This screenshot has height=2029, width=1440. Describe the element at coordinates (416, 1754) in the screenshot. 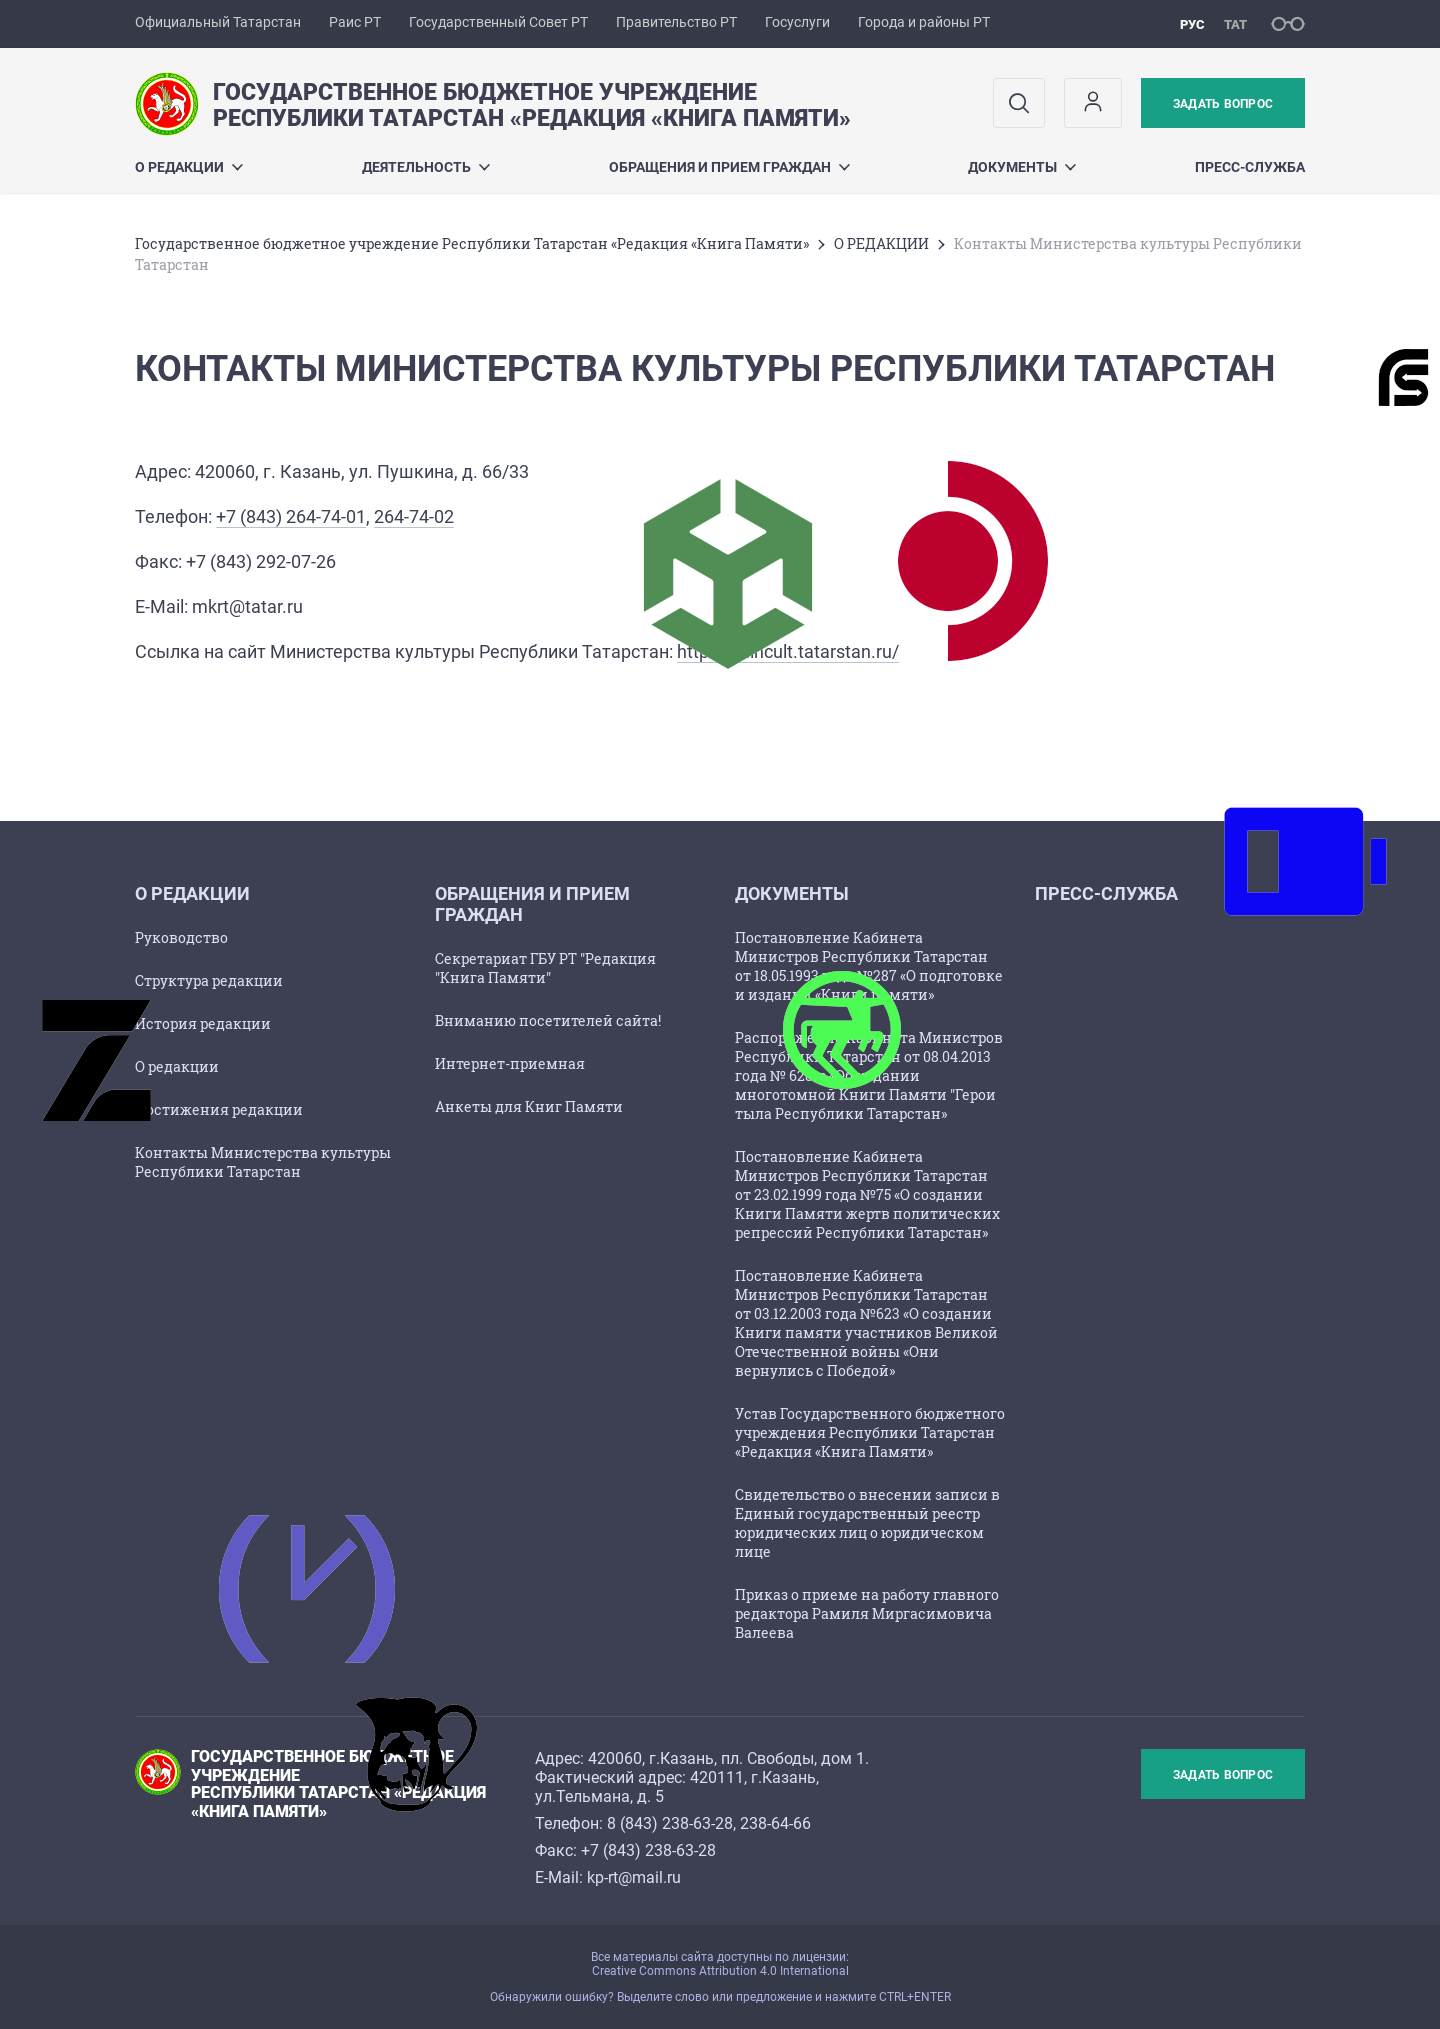

I see `charles web debugging proxy application` at that location.